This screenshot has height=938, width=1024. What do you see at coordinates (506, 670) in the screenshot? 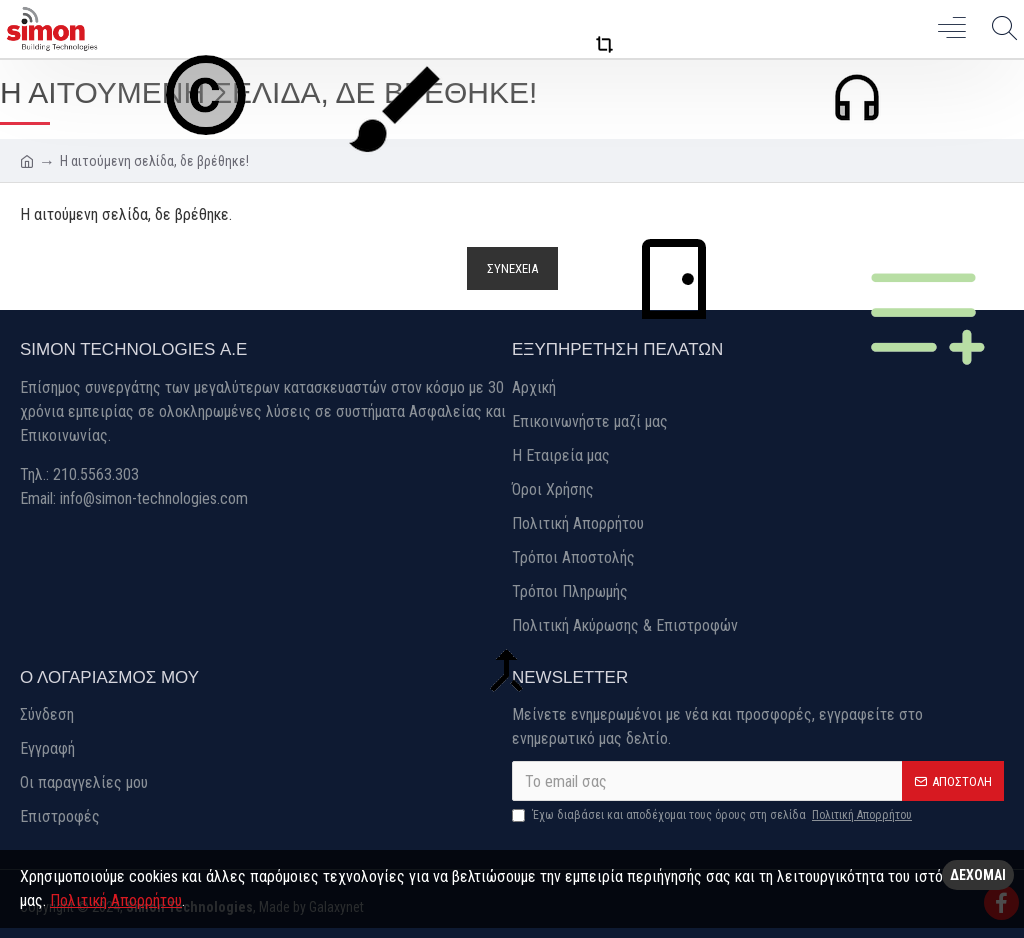
I see `merge branches or items together` at bounding box center [506, 670].